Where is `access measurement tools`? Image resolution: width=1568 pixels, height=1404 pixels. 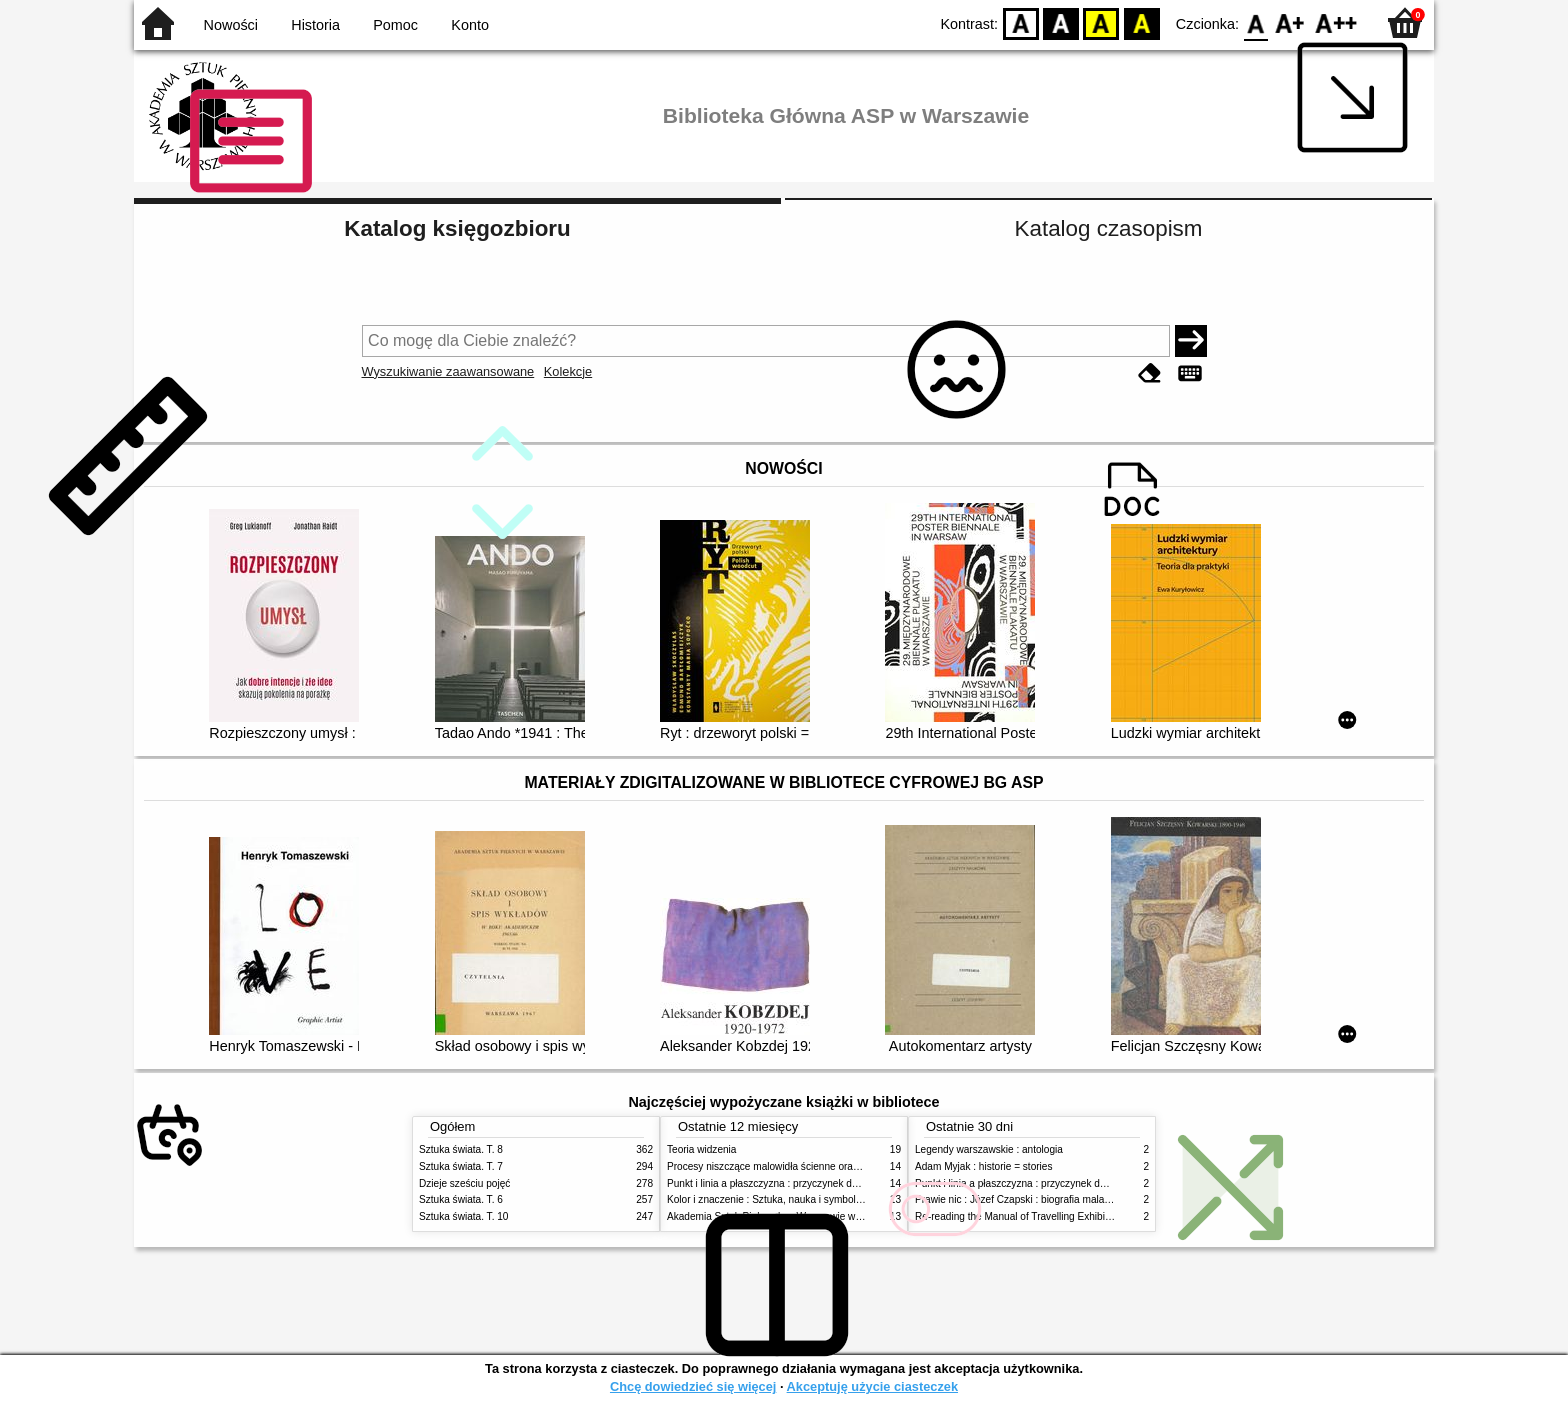
access measurement tools is located at coordinates (128, 456).